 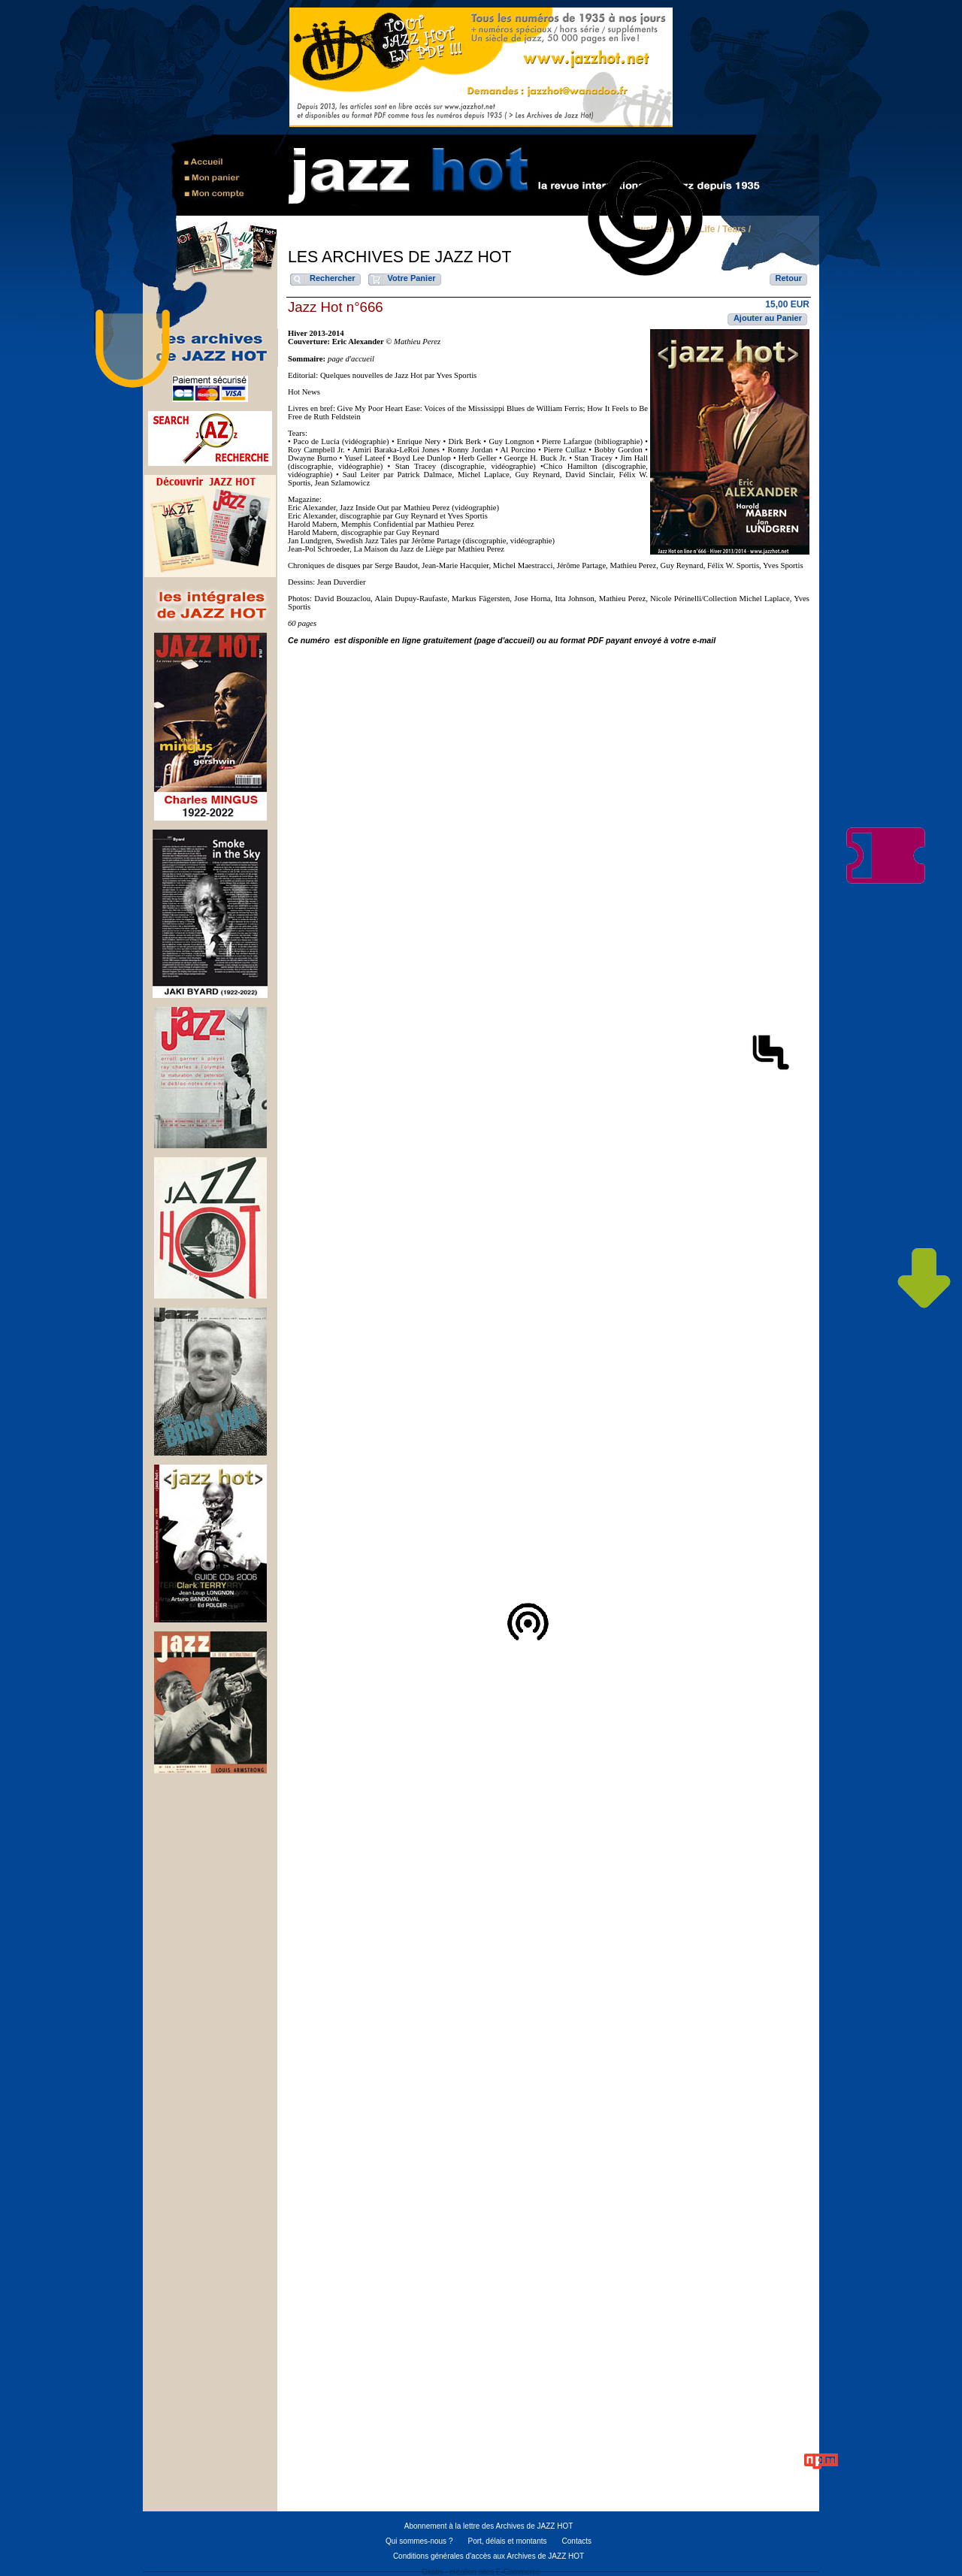 I want to click on enable wifi hotspot or tethering, so click(x=528, y=1621).